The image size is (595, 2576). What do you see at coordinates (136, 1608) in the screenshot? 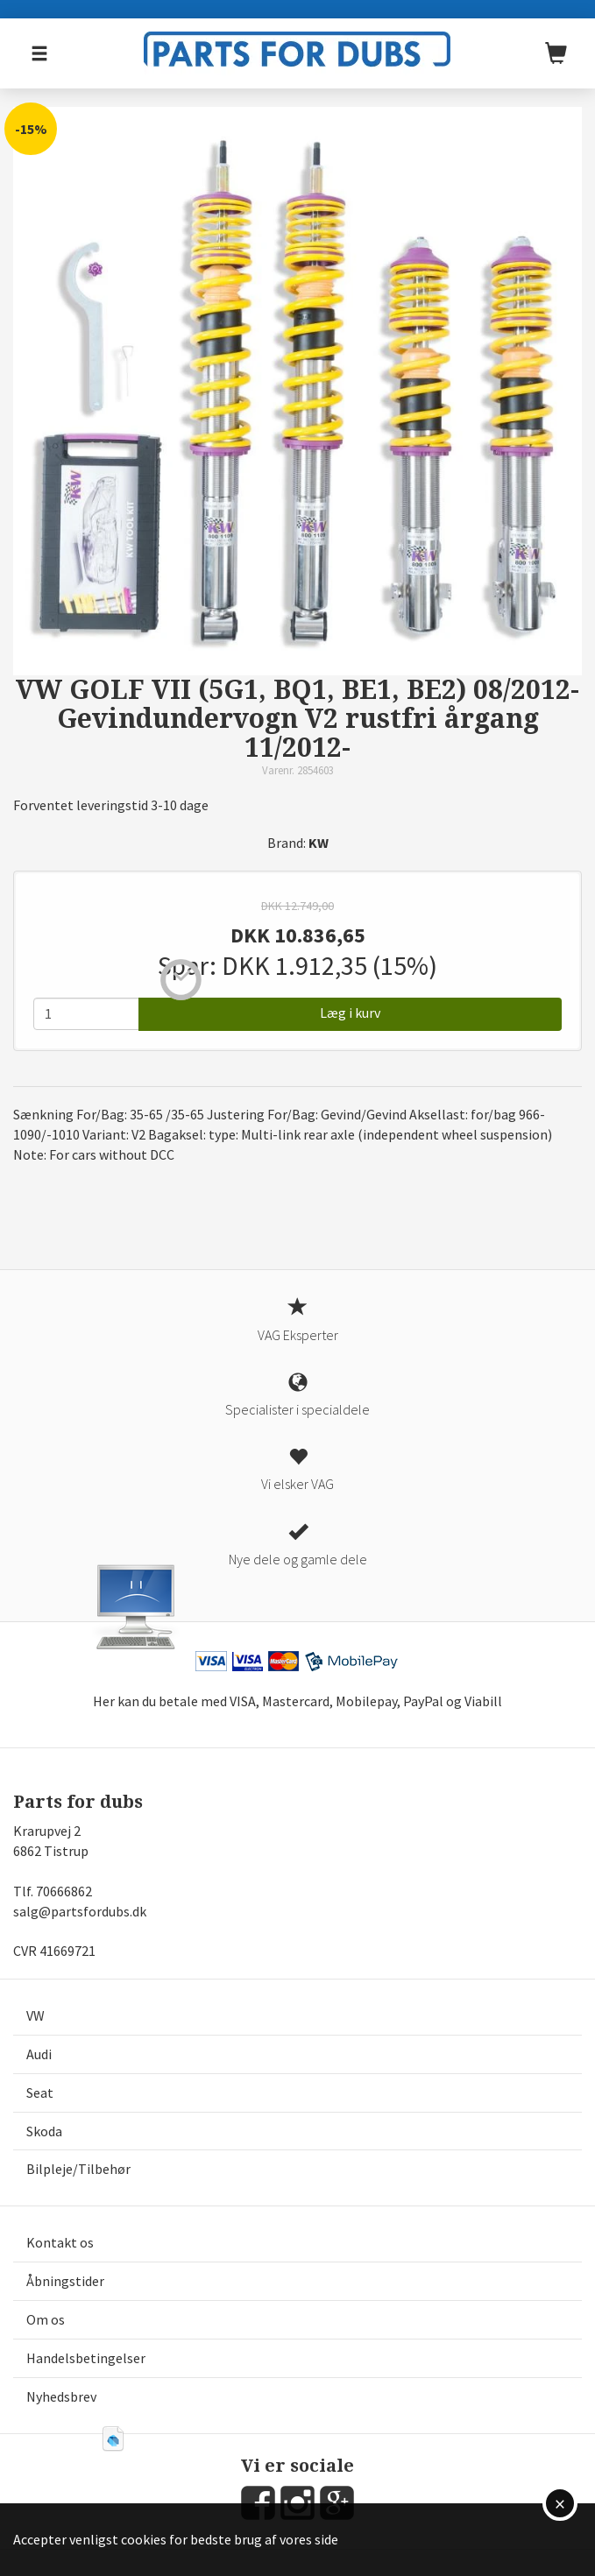
I see `indicates a system error or computer malfunction` at bounding box center [136, 1608].